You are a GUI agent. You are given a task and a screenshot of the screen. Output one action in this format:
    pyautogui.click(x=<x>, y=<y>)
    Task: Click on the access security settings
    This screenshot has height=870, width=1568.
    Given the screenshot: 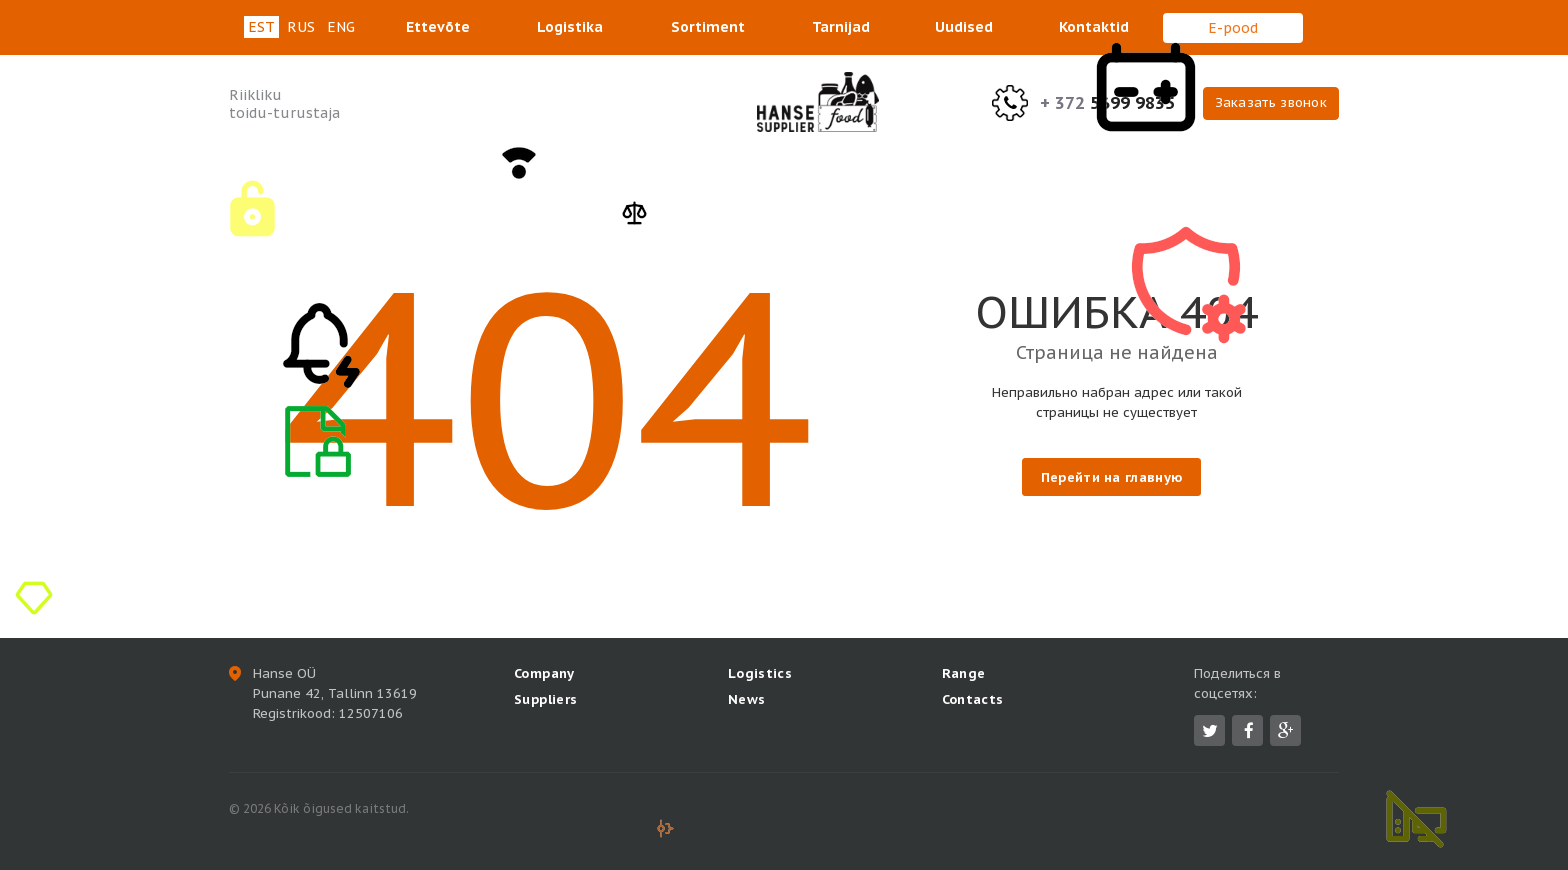 What is the action you would take?
    pyautogui.click(x=1186, y=281)
    